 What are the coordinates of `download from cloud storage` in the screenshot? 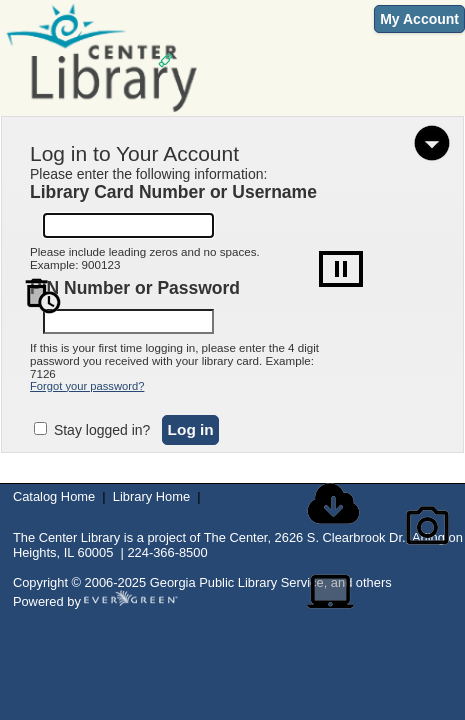 It's located at (333, 503).